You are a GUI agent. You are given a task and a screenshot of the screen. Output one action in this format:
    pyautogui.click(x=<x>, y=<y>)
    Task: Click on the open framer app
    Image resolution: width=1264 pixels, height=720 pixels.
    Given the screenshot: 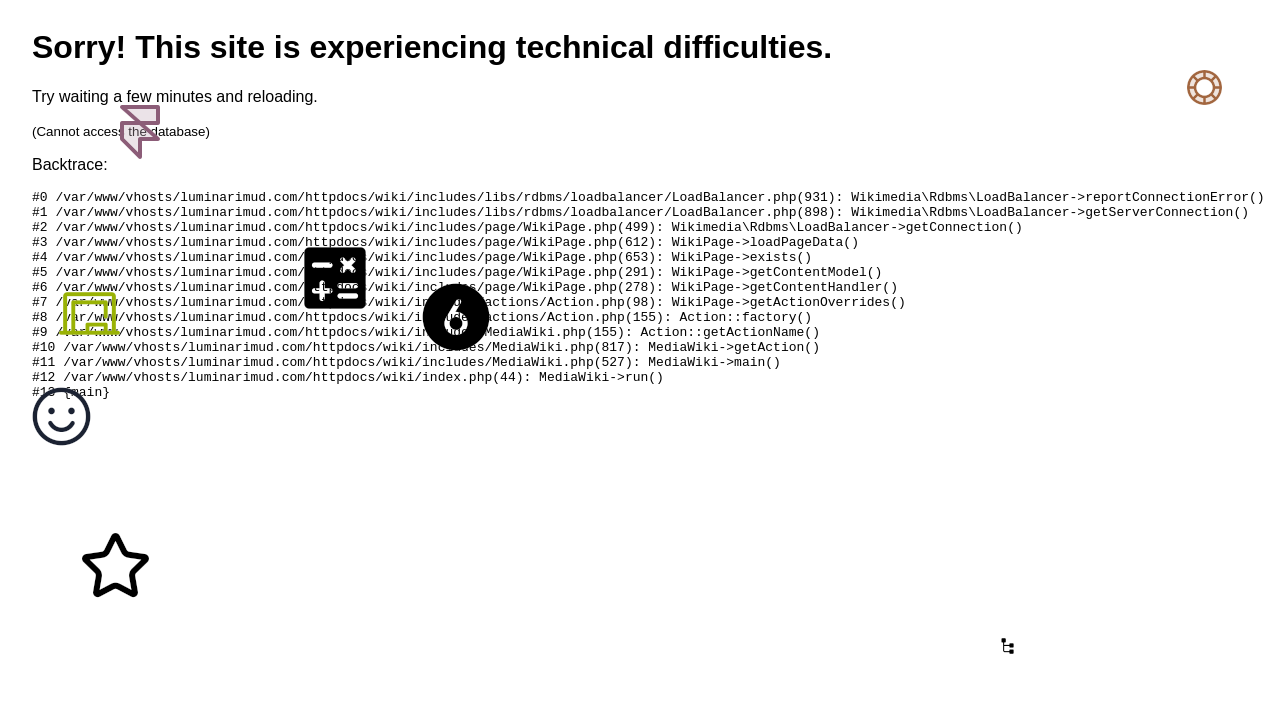 What is the action you would take?
    pyautogui.click(x=140, y=129)
    